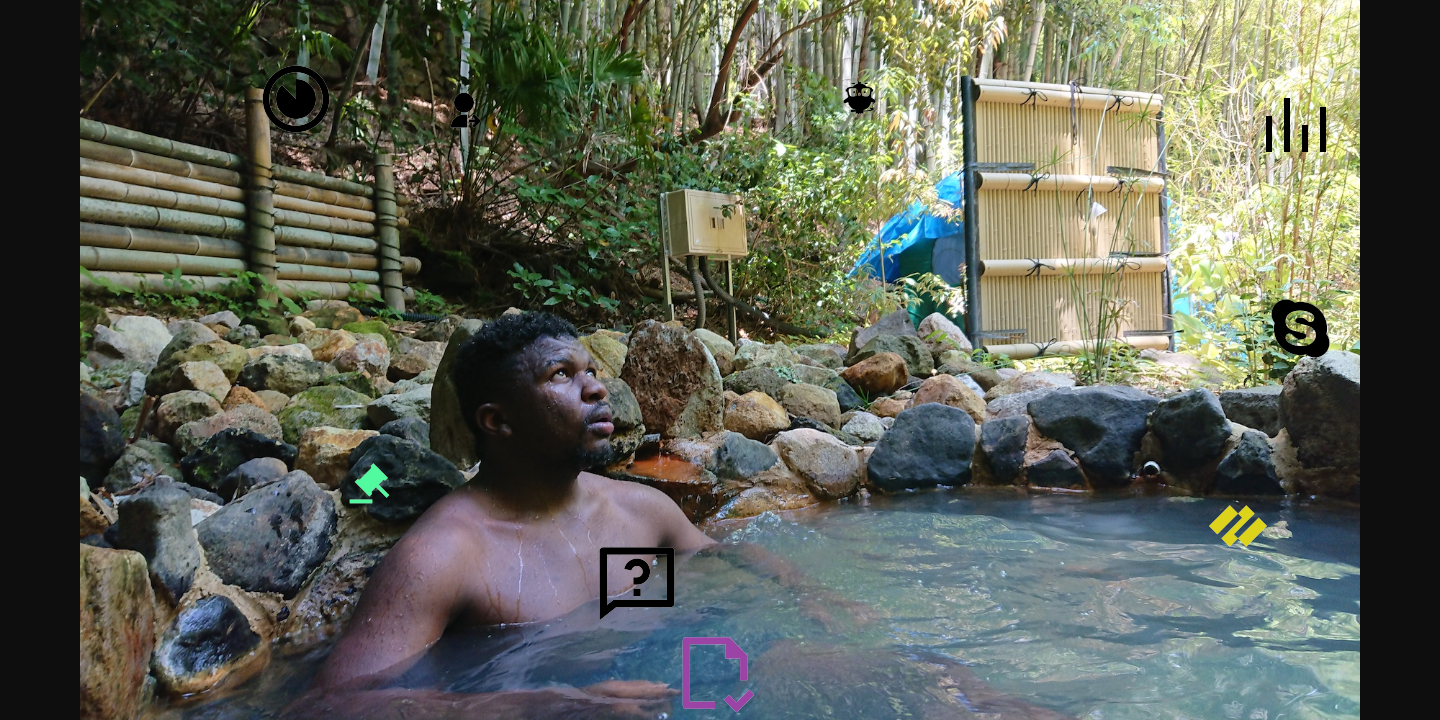  Describe the element at coordinates (715, 673) in the screenshot. I see `file successfully uploaded or verified` at that location.